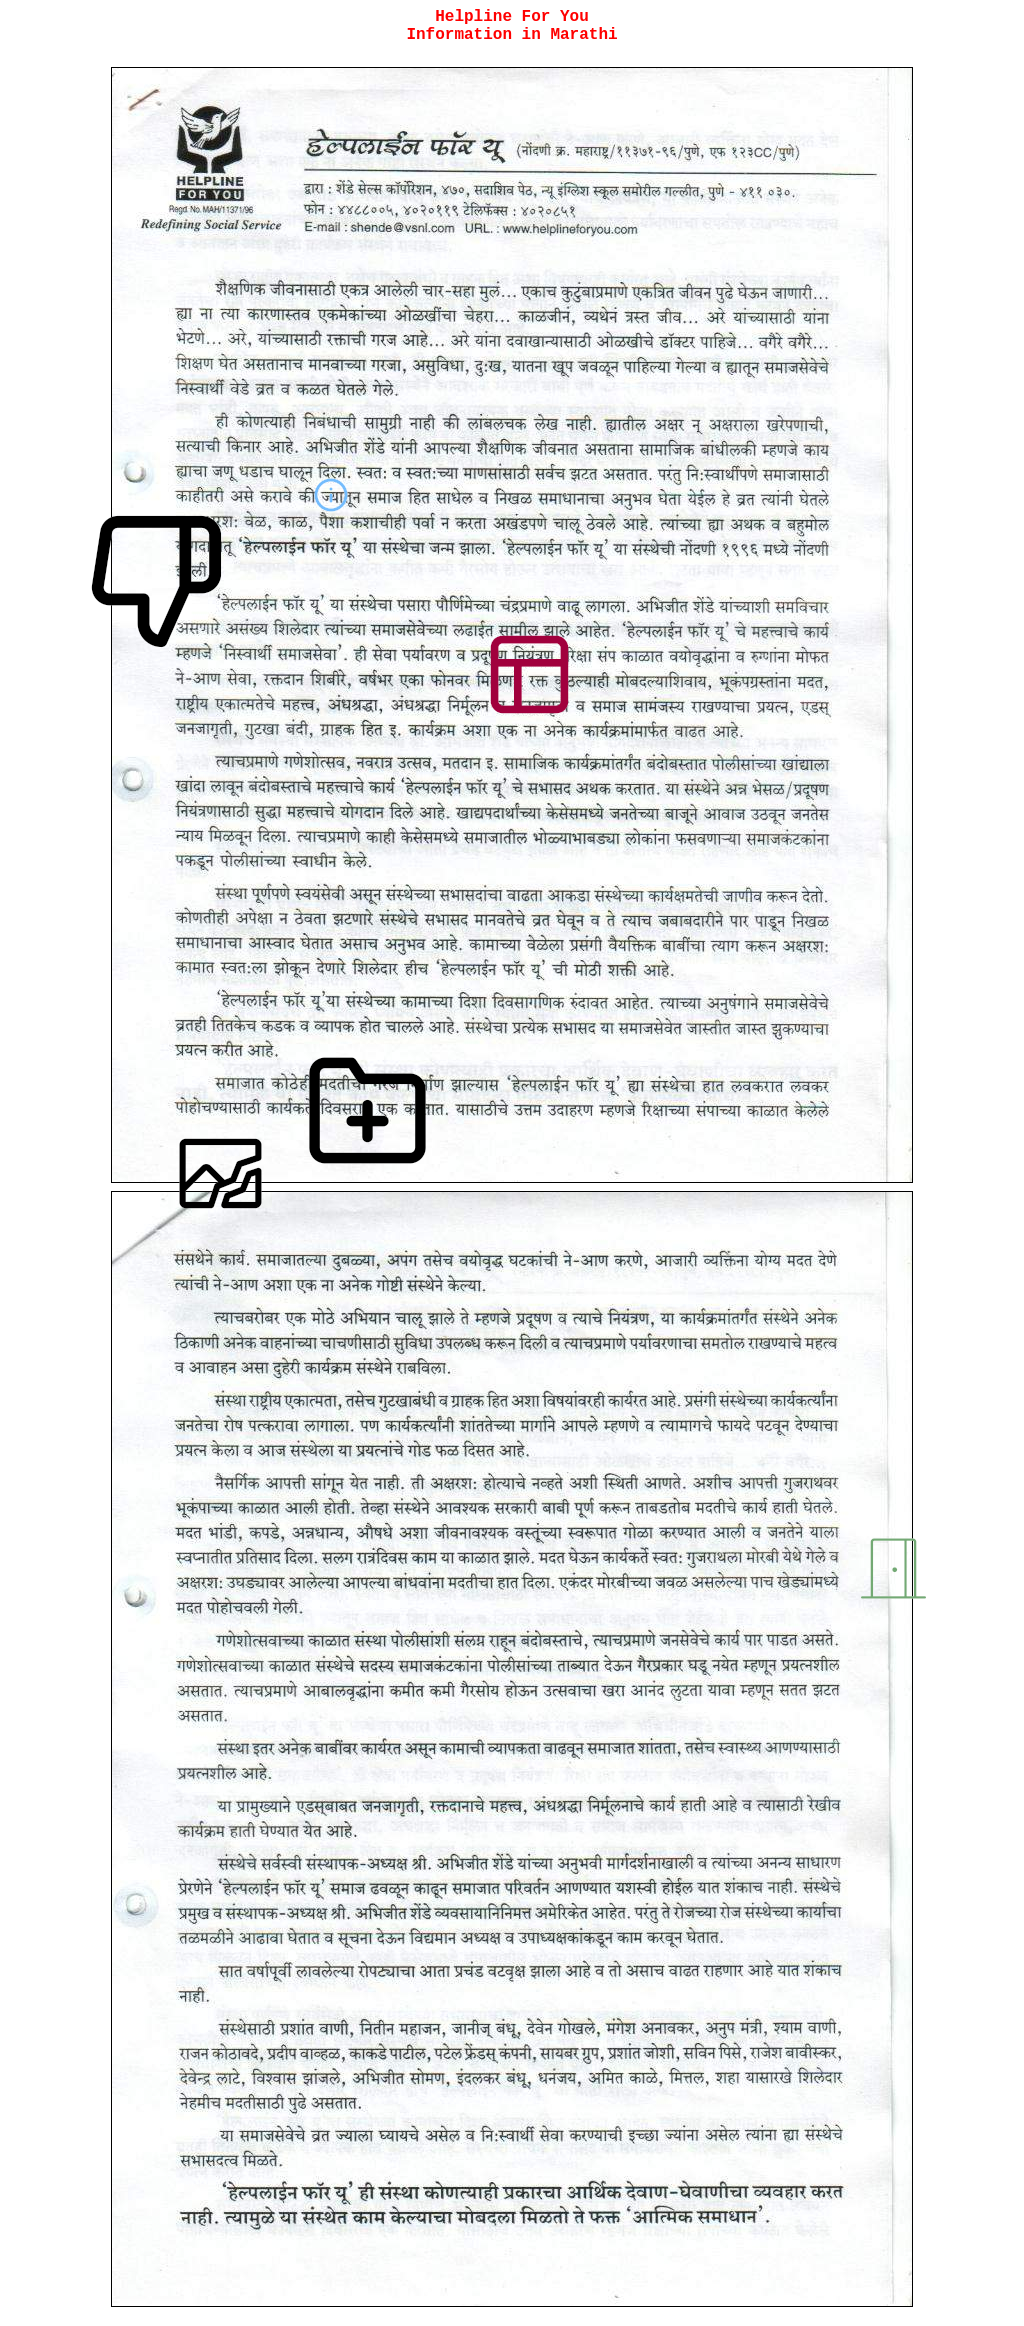 The height and width of the screenshot is (2326, 1024). I want to click on change page layout or view, so click(529, 674).